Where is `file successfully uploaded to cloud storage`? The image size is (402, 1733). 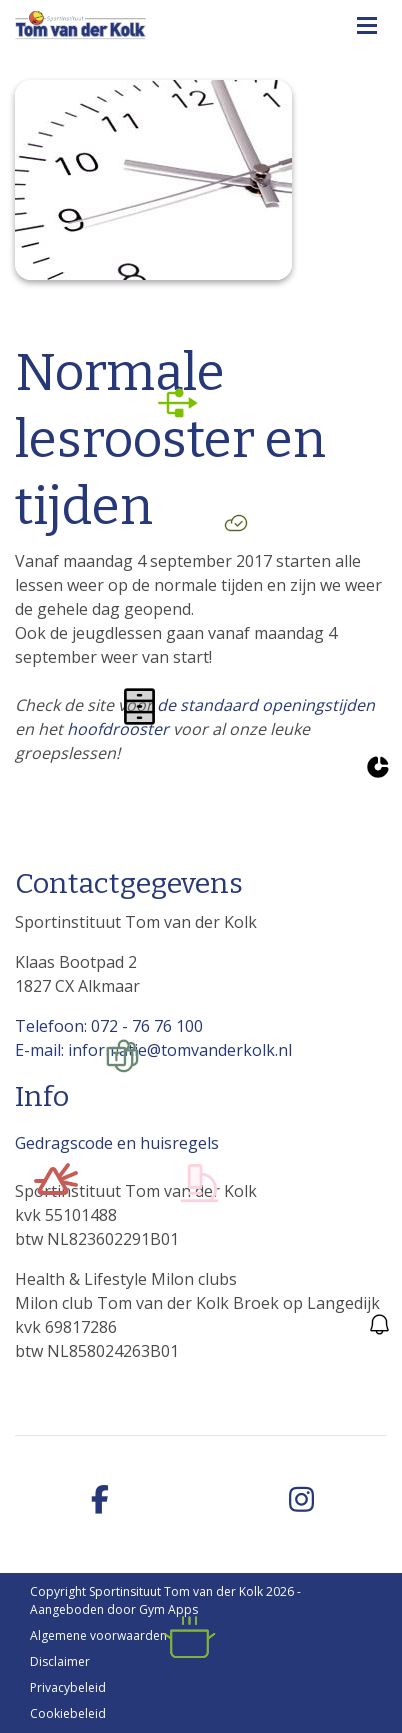
file successfully uploaded to cloud storage is located at coordinates (236, 523).